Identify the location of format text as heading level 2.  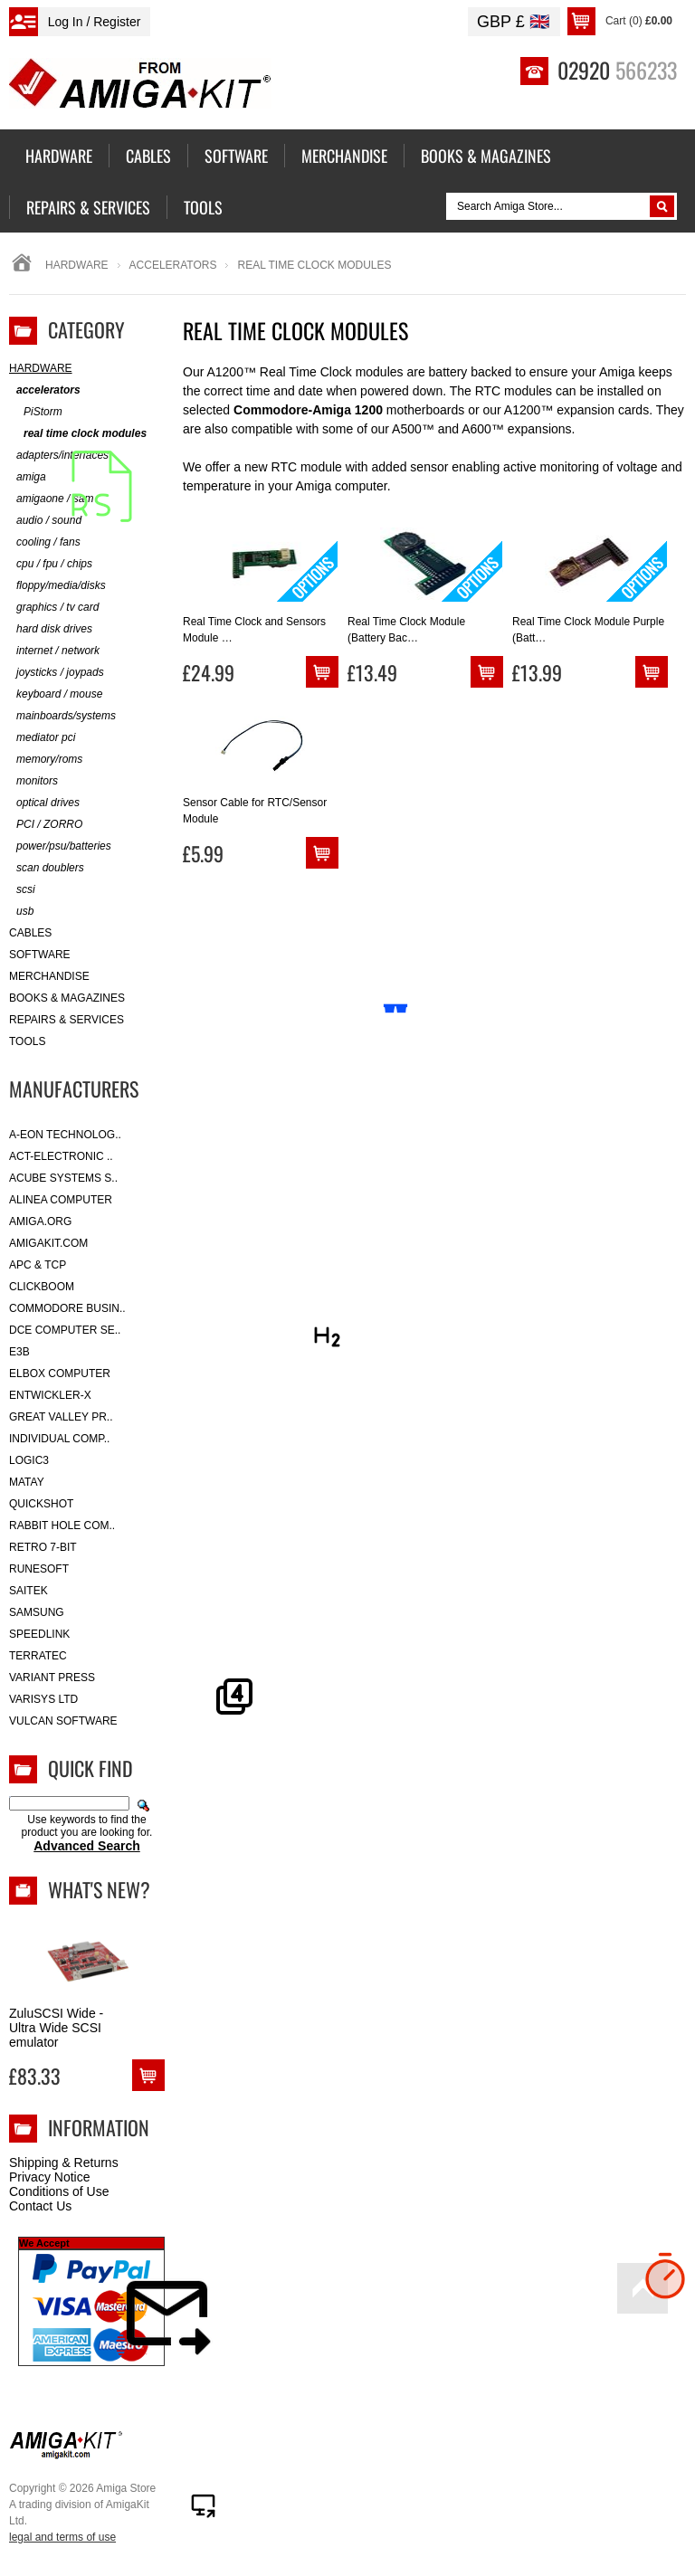
(326, 1336).